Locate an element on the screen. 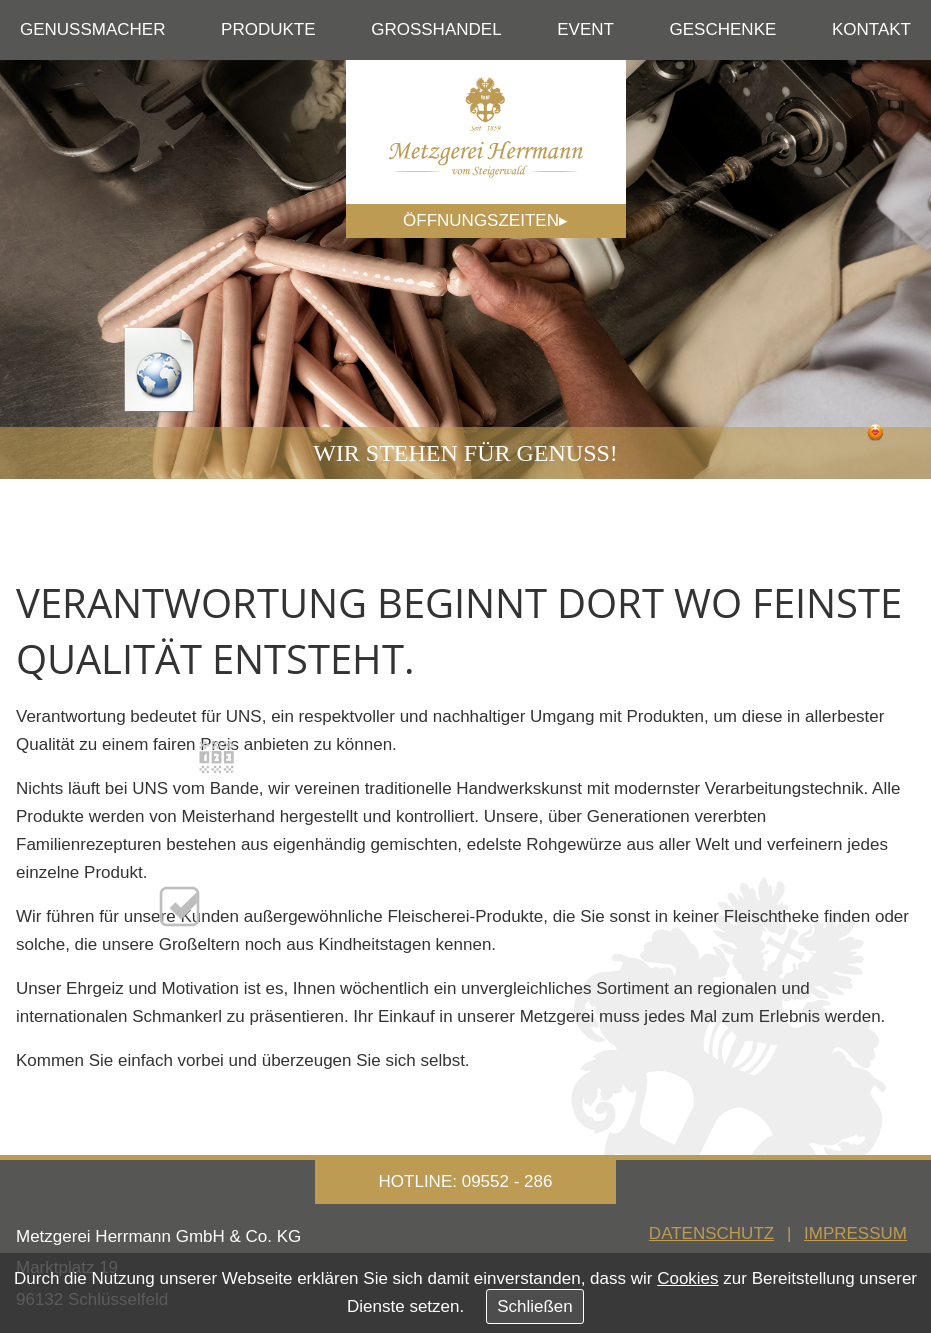 Image resolution: width=931 pixels, height=1333 pixels. indicates a selected or enabled option is located at coordinates (179, 906).